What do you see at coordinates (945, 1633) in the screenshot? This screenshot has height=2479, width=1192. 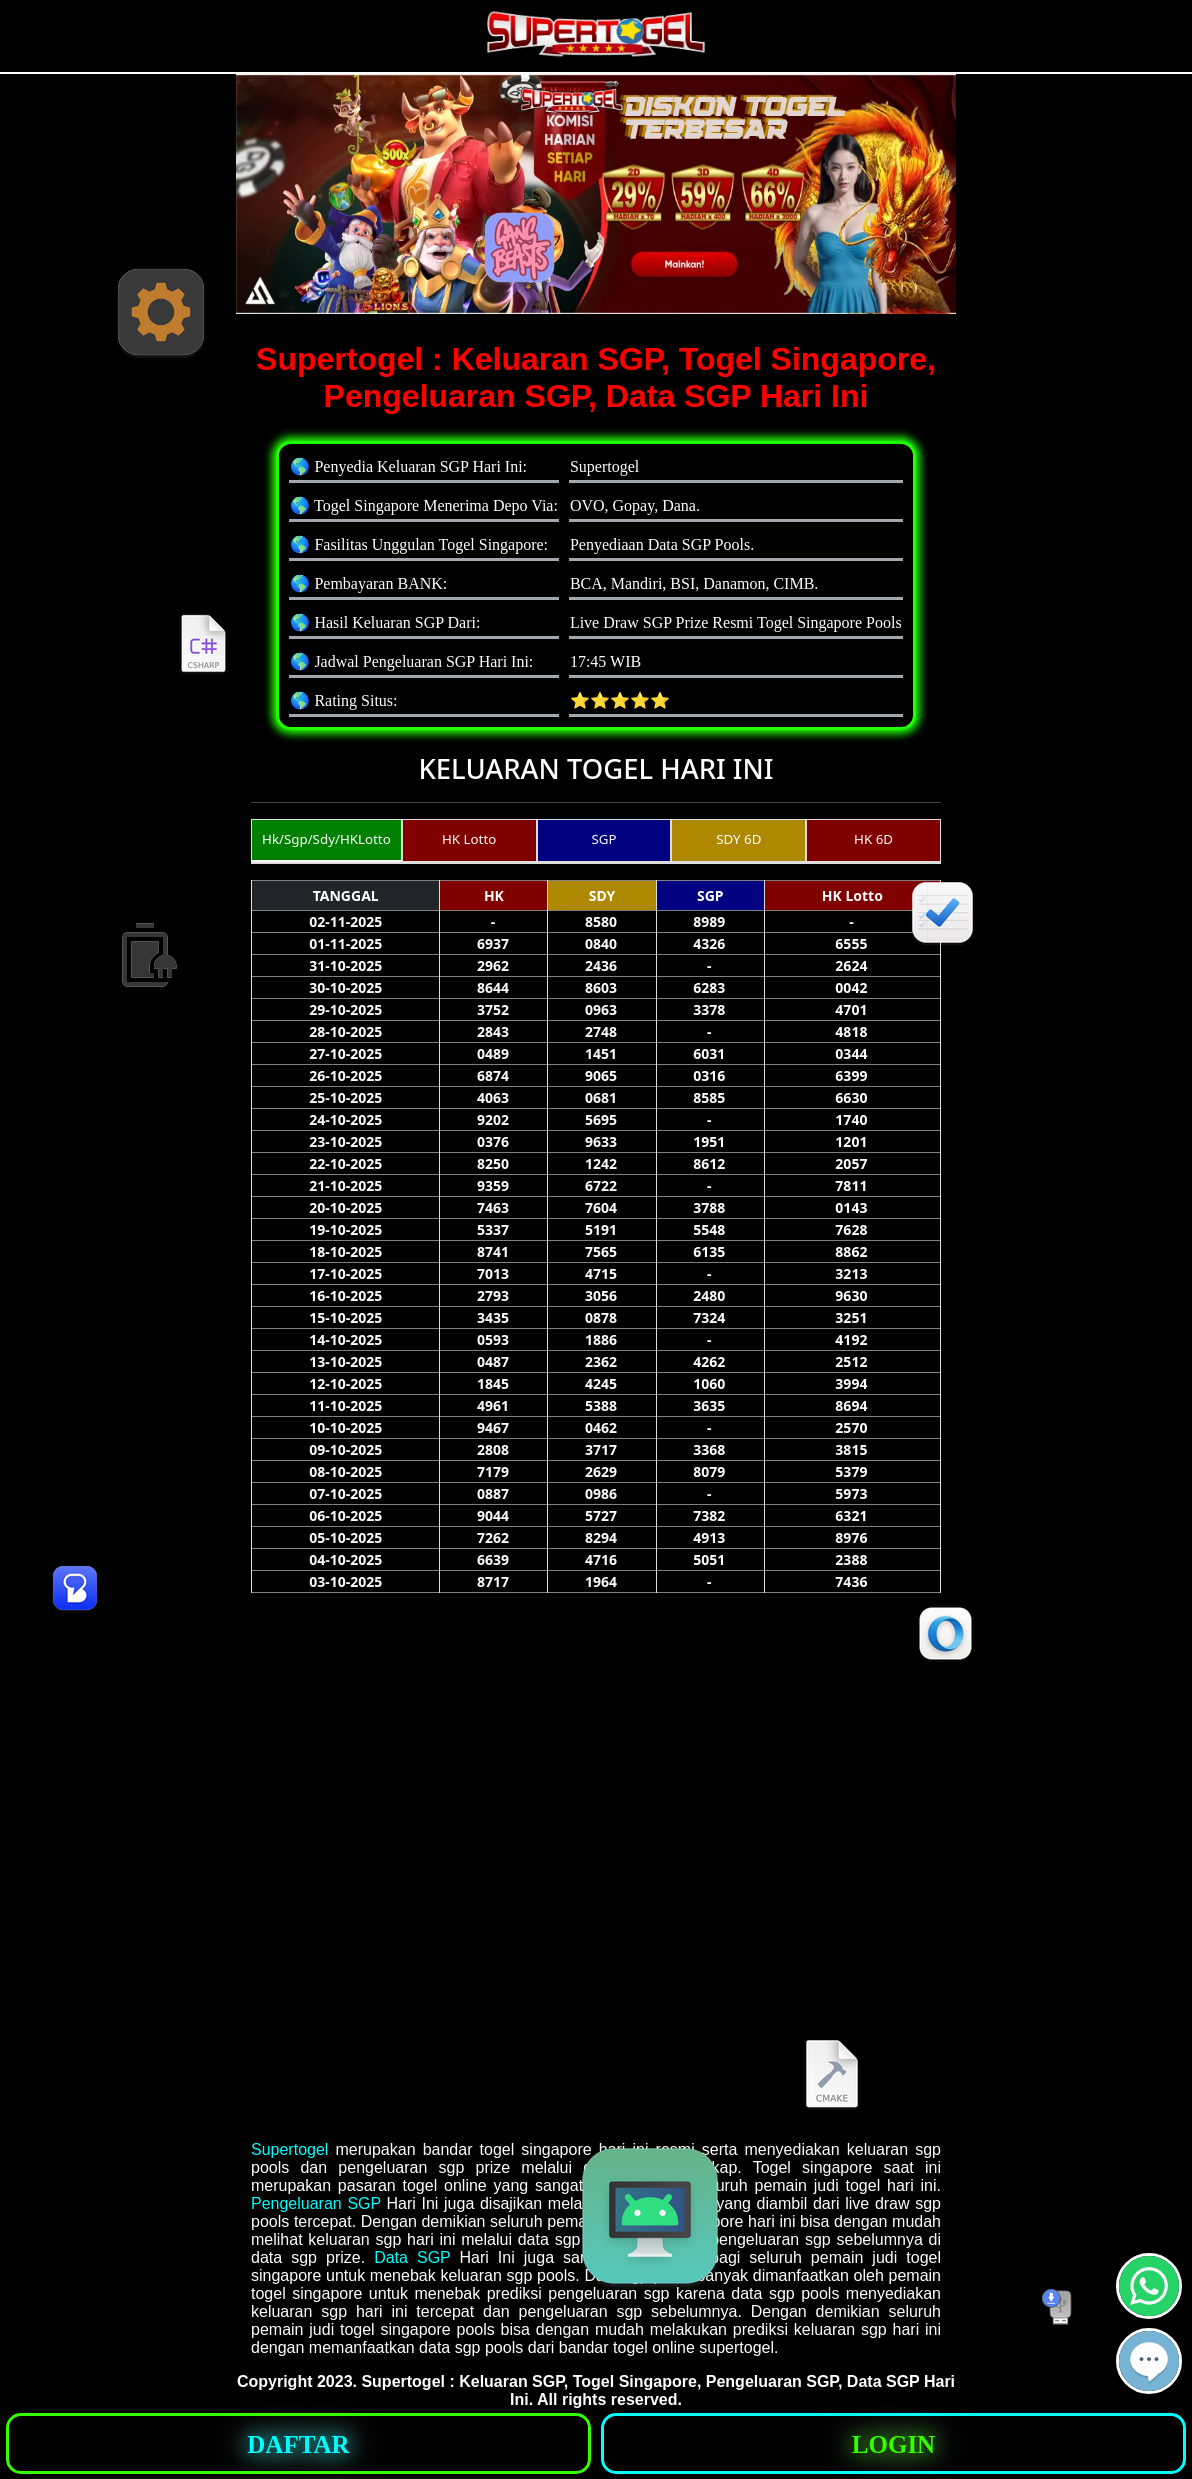 I see `open opera beta browser` at bounding box center [945, 1633].